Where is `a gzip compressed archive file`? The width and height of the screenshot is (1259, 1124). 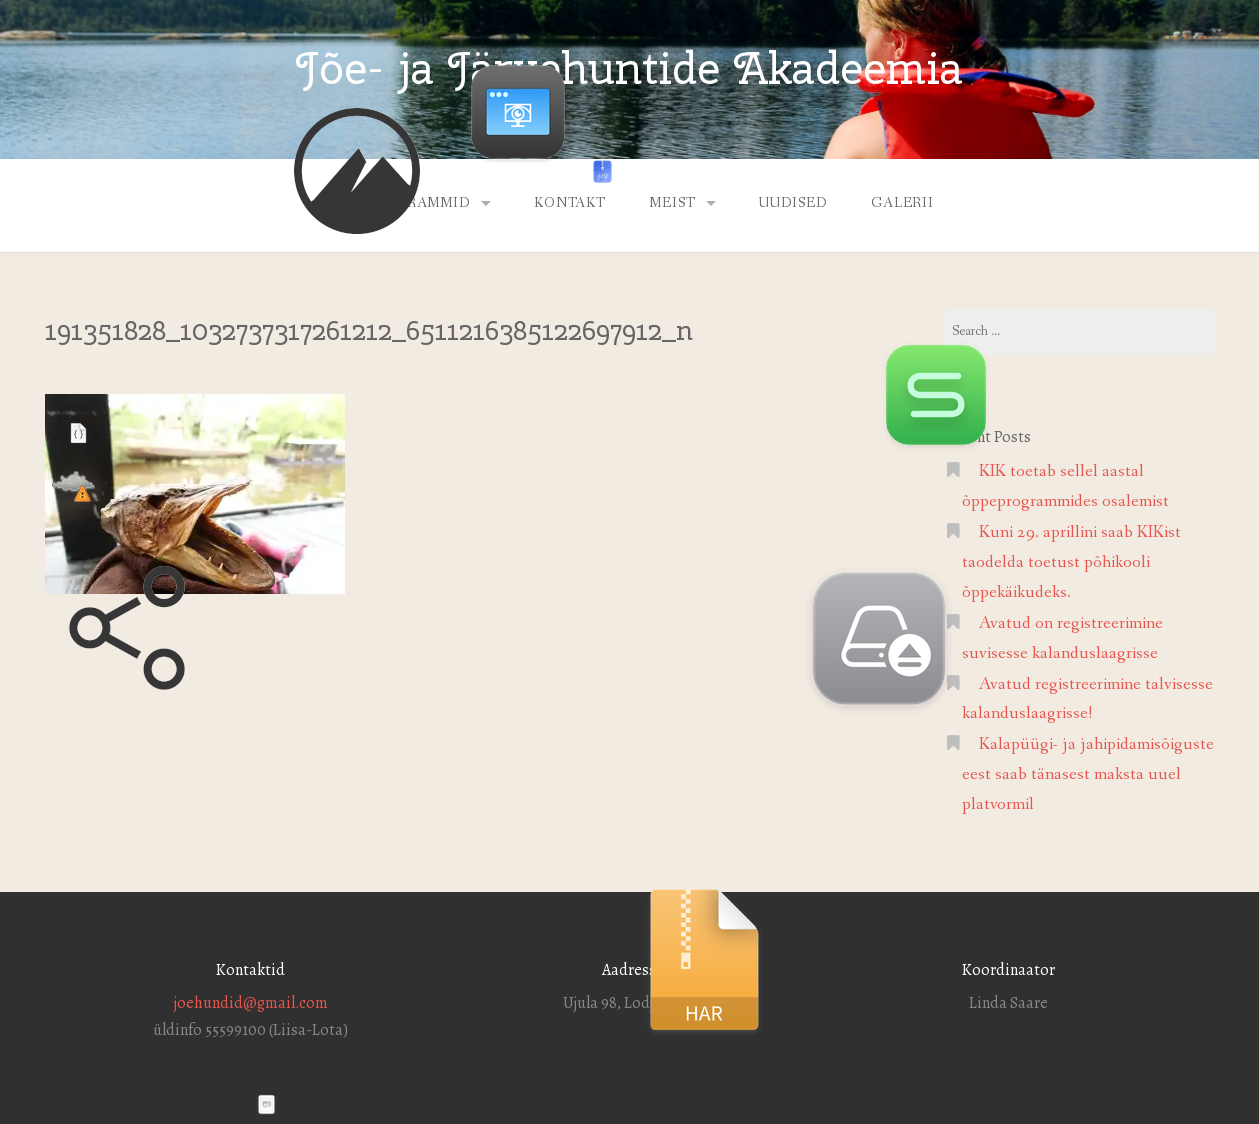 a gzip compressed archive file is located at coordinates (602, 171).